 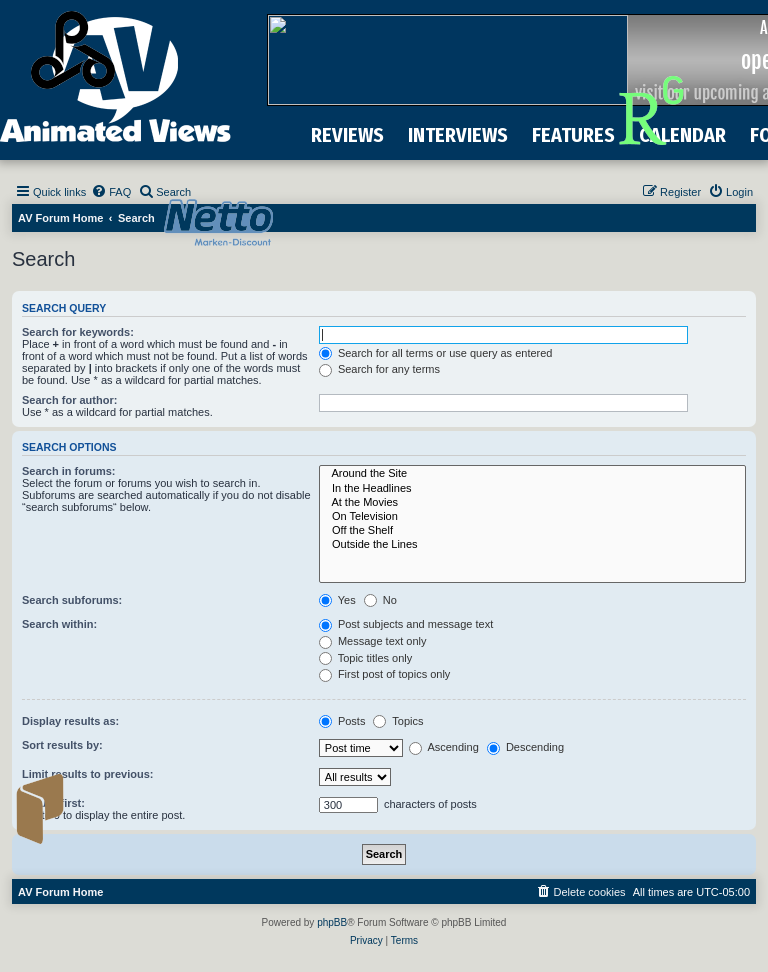 I want to click on open the Netto Marken-Discount app, so click(x=218, y=222).